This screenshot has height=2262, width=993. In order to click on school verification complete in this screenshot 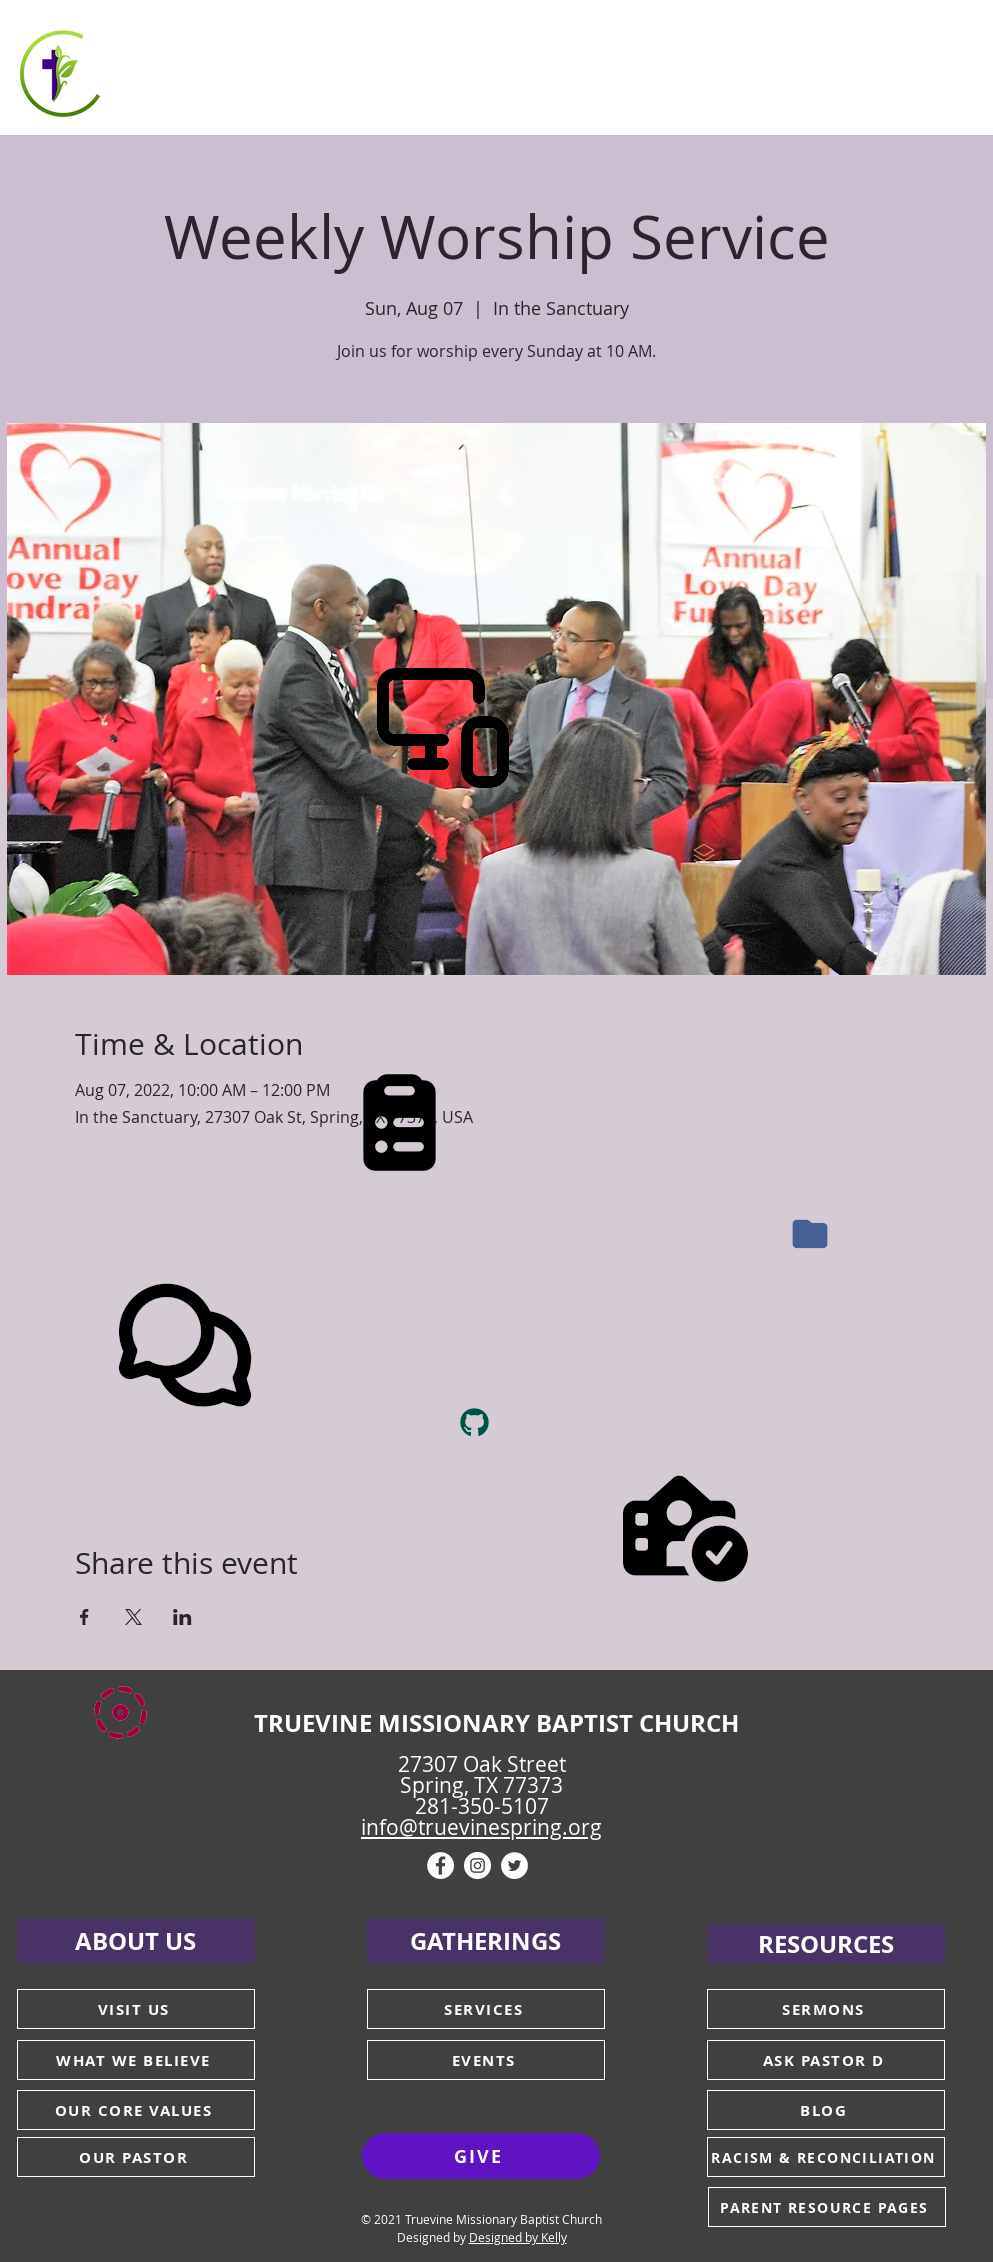, I will do `click(685, 1525)`.